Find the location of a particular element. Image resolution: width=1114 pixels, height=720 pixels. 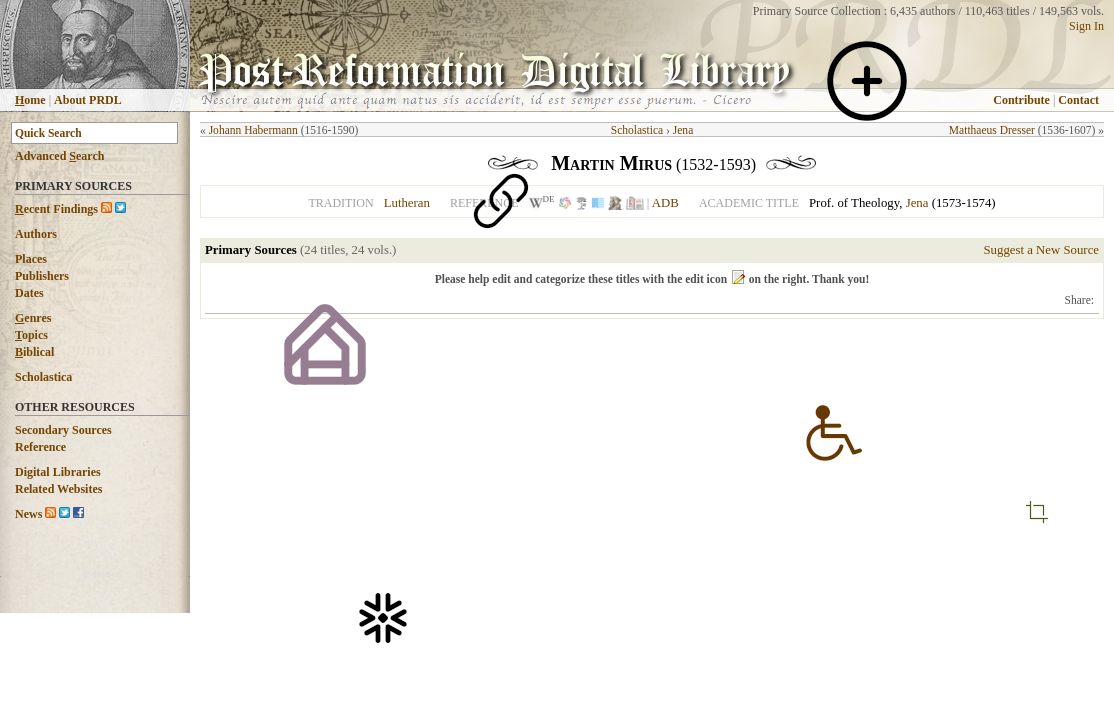

copy or share a link is located at coordinates (501, 201).